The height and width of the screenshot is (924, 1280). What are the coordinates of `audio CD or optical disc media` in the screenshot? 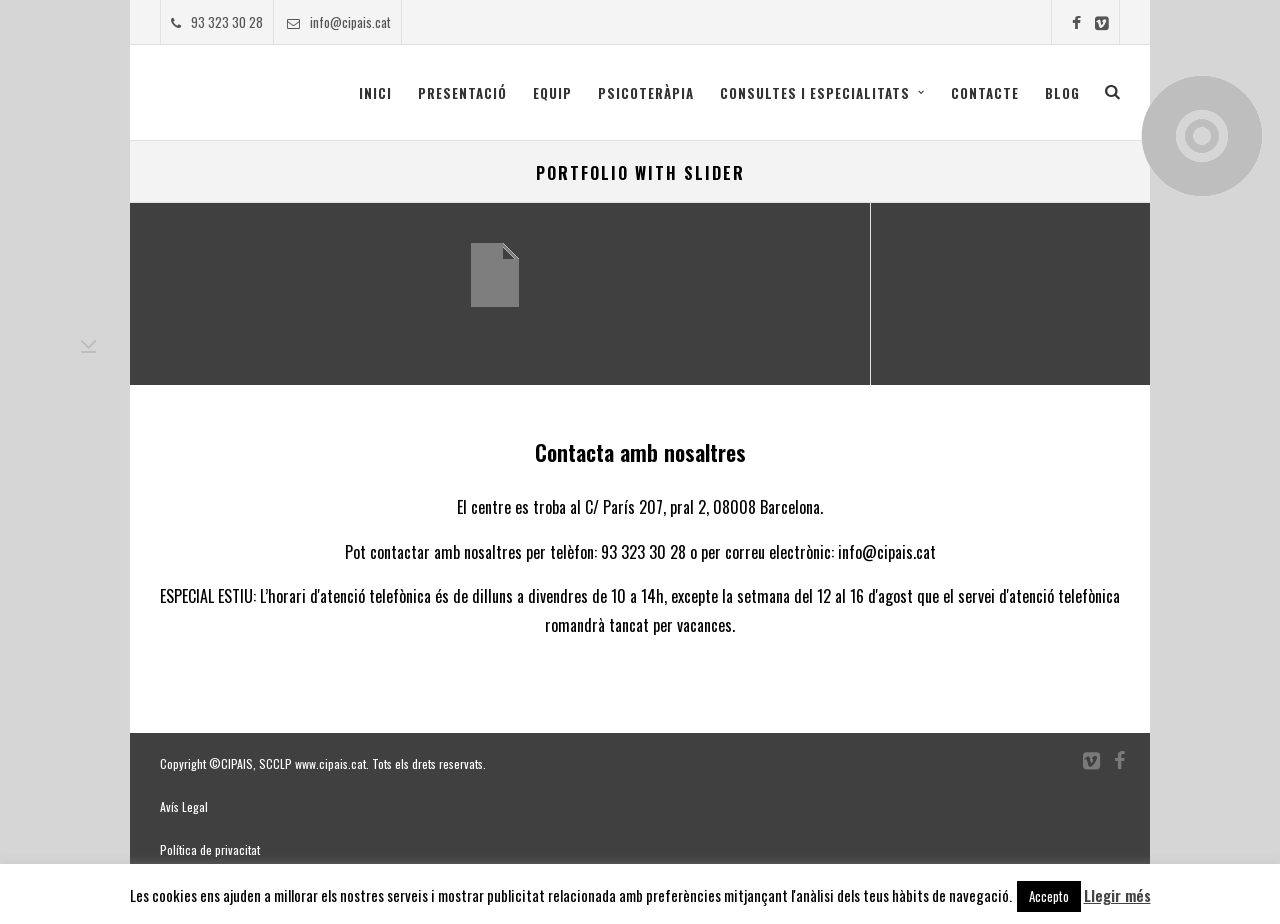 It's located at (1202, 136).